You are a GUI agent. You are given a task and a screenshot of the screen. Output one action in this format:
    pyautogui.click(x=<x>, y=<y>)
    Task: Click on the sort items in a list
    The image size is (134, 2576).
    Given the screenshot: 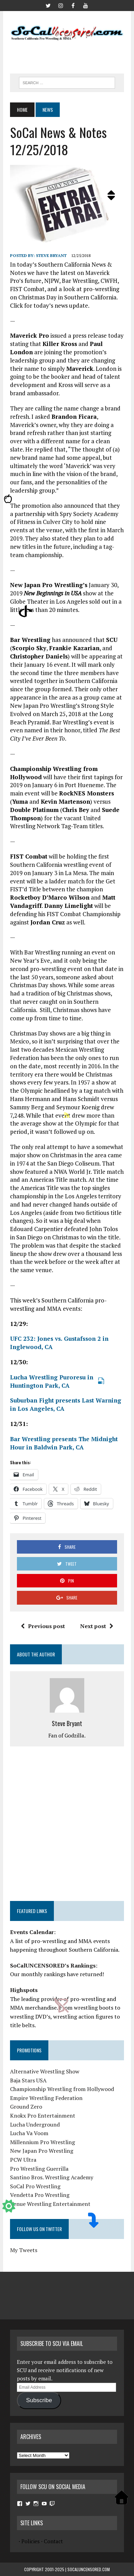 What is the action you would take?
    pyautogui.click(x=111, y=195)
    